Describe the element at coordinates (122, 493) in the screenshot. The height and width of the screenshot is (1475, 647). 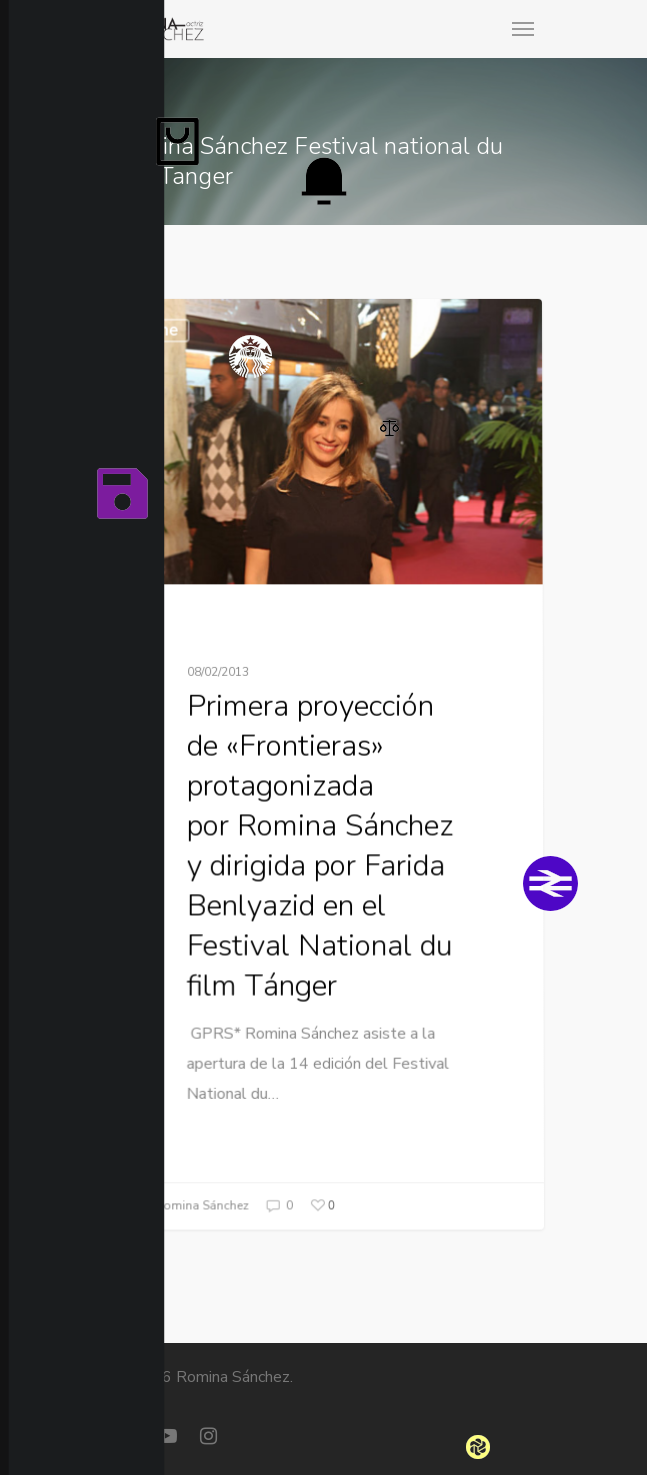
I see `save current file or document` at that location.